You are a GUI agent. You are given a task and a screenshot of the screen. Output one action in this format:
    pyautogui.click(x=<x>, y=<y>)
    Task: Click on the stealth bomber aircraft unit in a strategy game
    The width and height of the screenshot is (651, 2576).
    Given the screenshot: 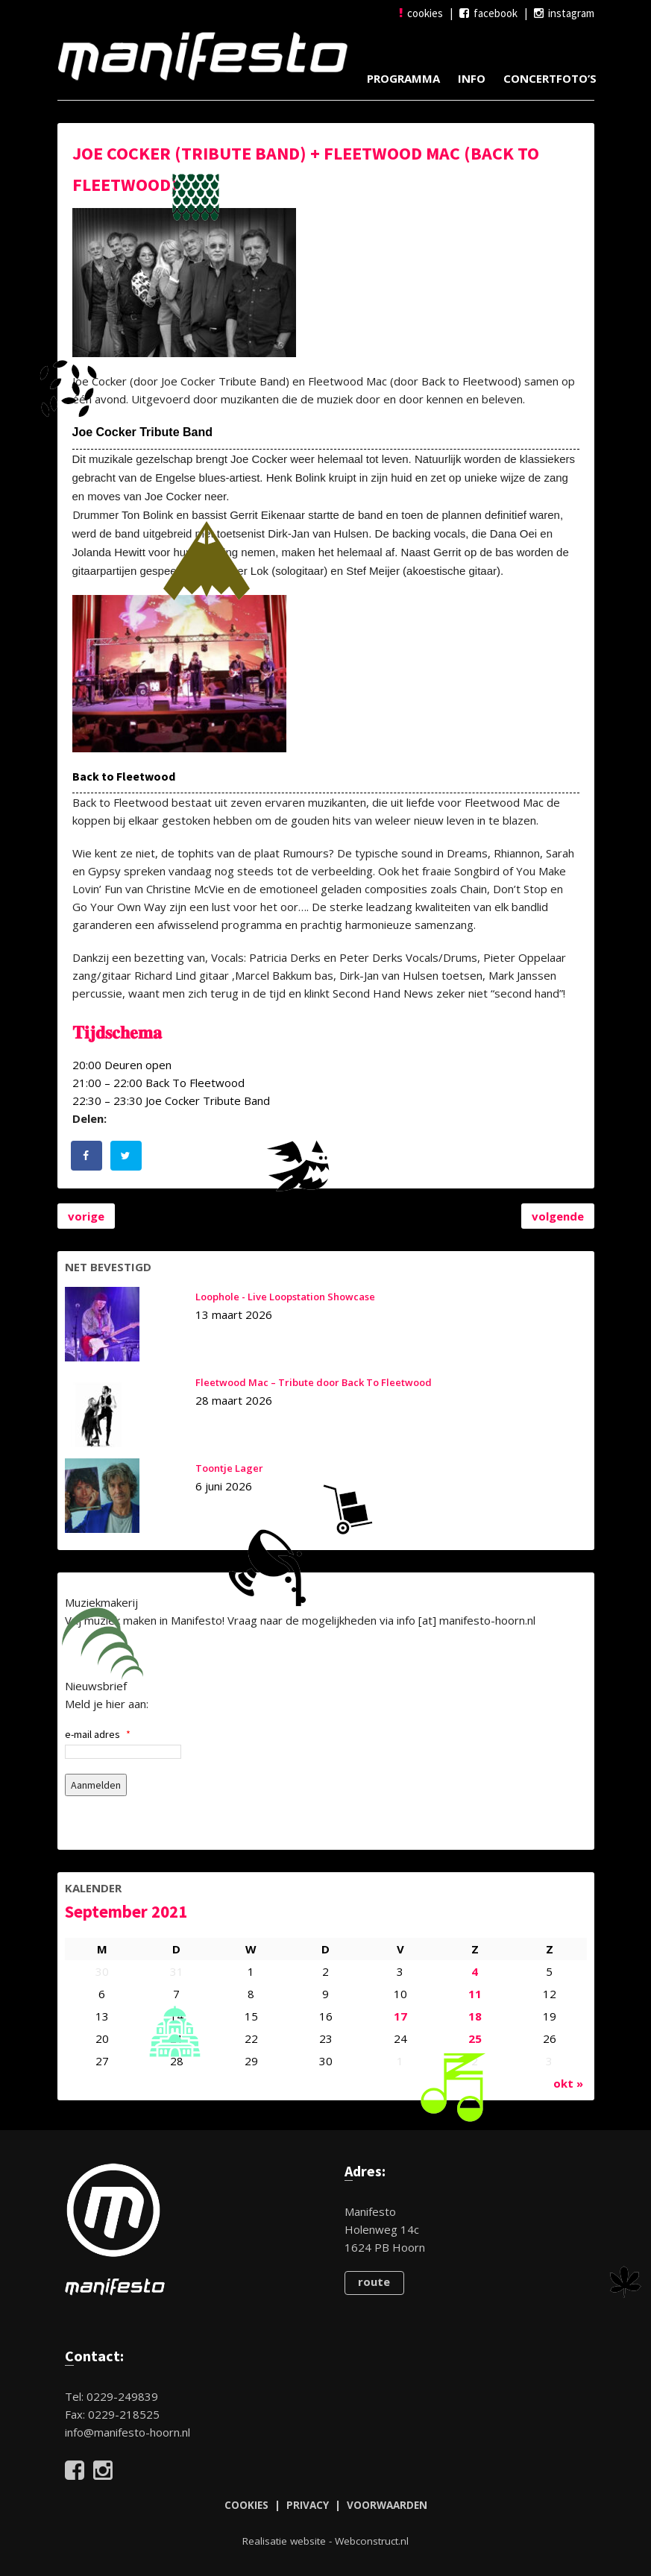 What is the action you would take?
    pyautogui.click(x=207, y=562)
    